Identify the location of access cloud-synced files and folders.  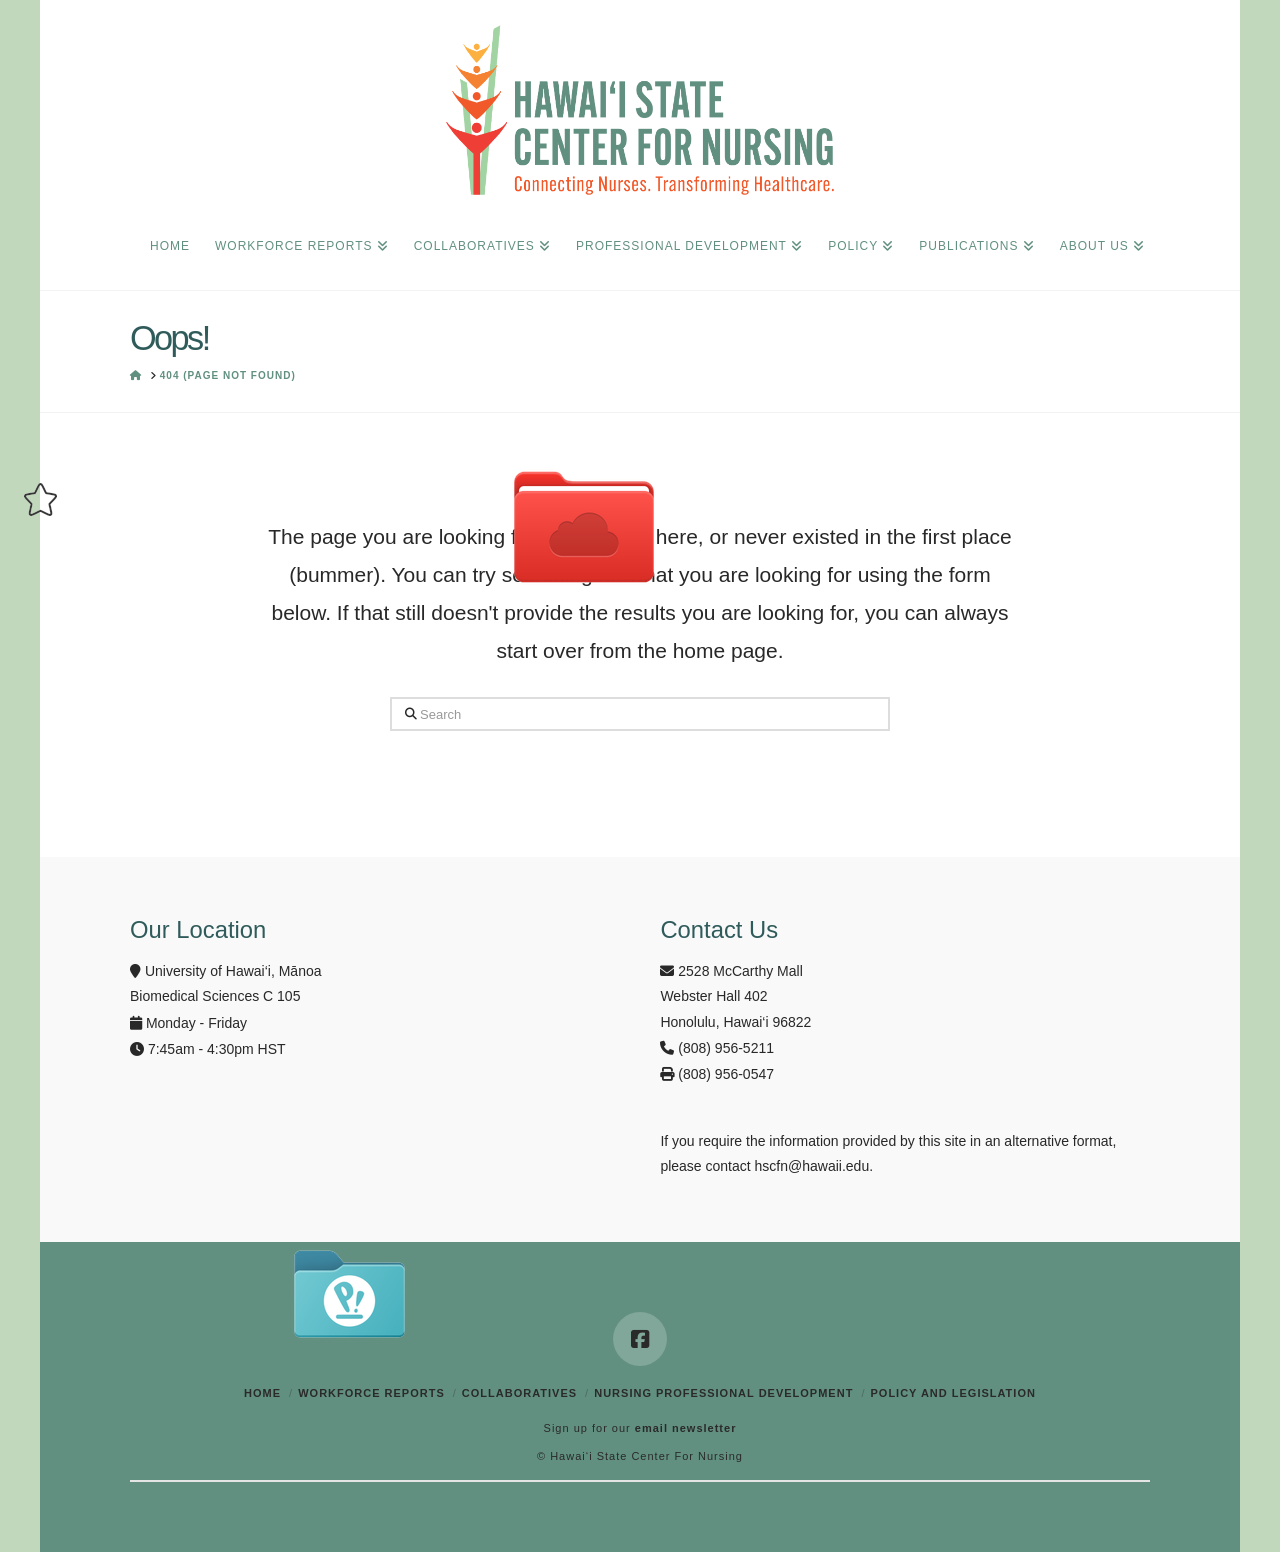
(584, 527).